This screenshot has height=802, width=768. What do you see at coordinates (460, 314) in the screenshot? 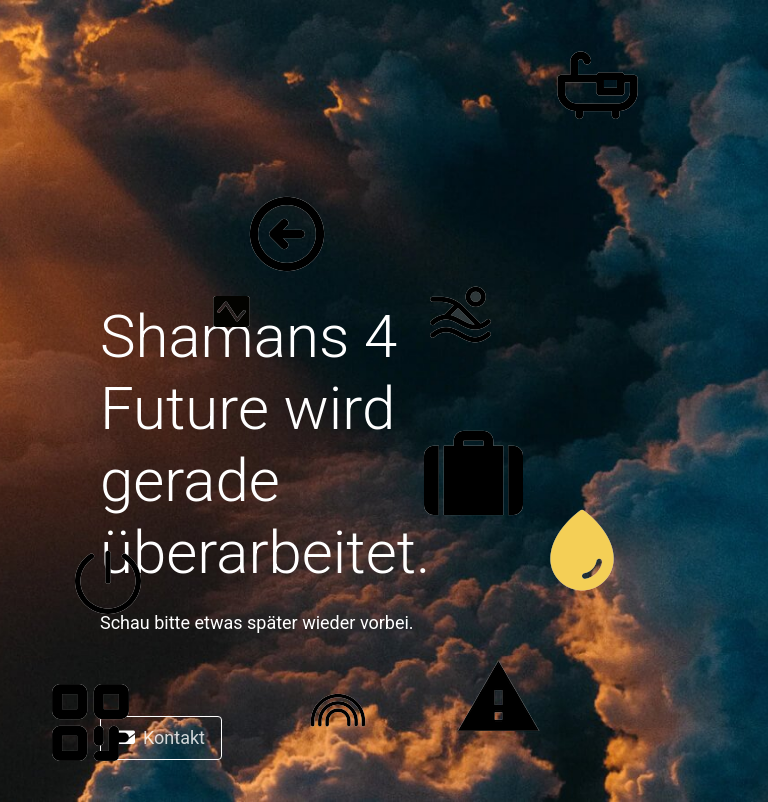
I see `indicates swimming pool or aquatic facilities nearby` at bounding box center [460, 314].